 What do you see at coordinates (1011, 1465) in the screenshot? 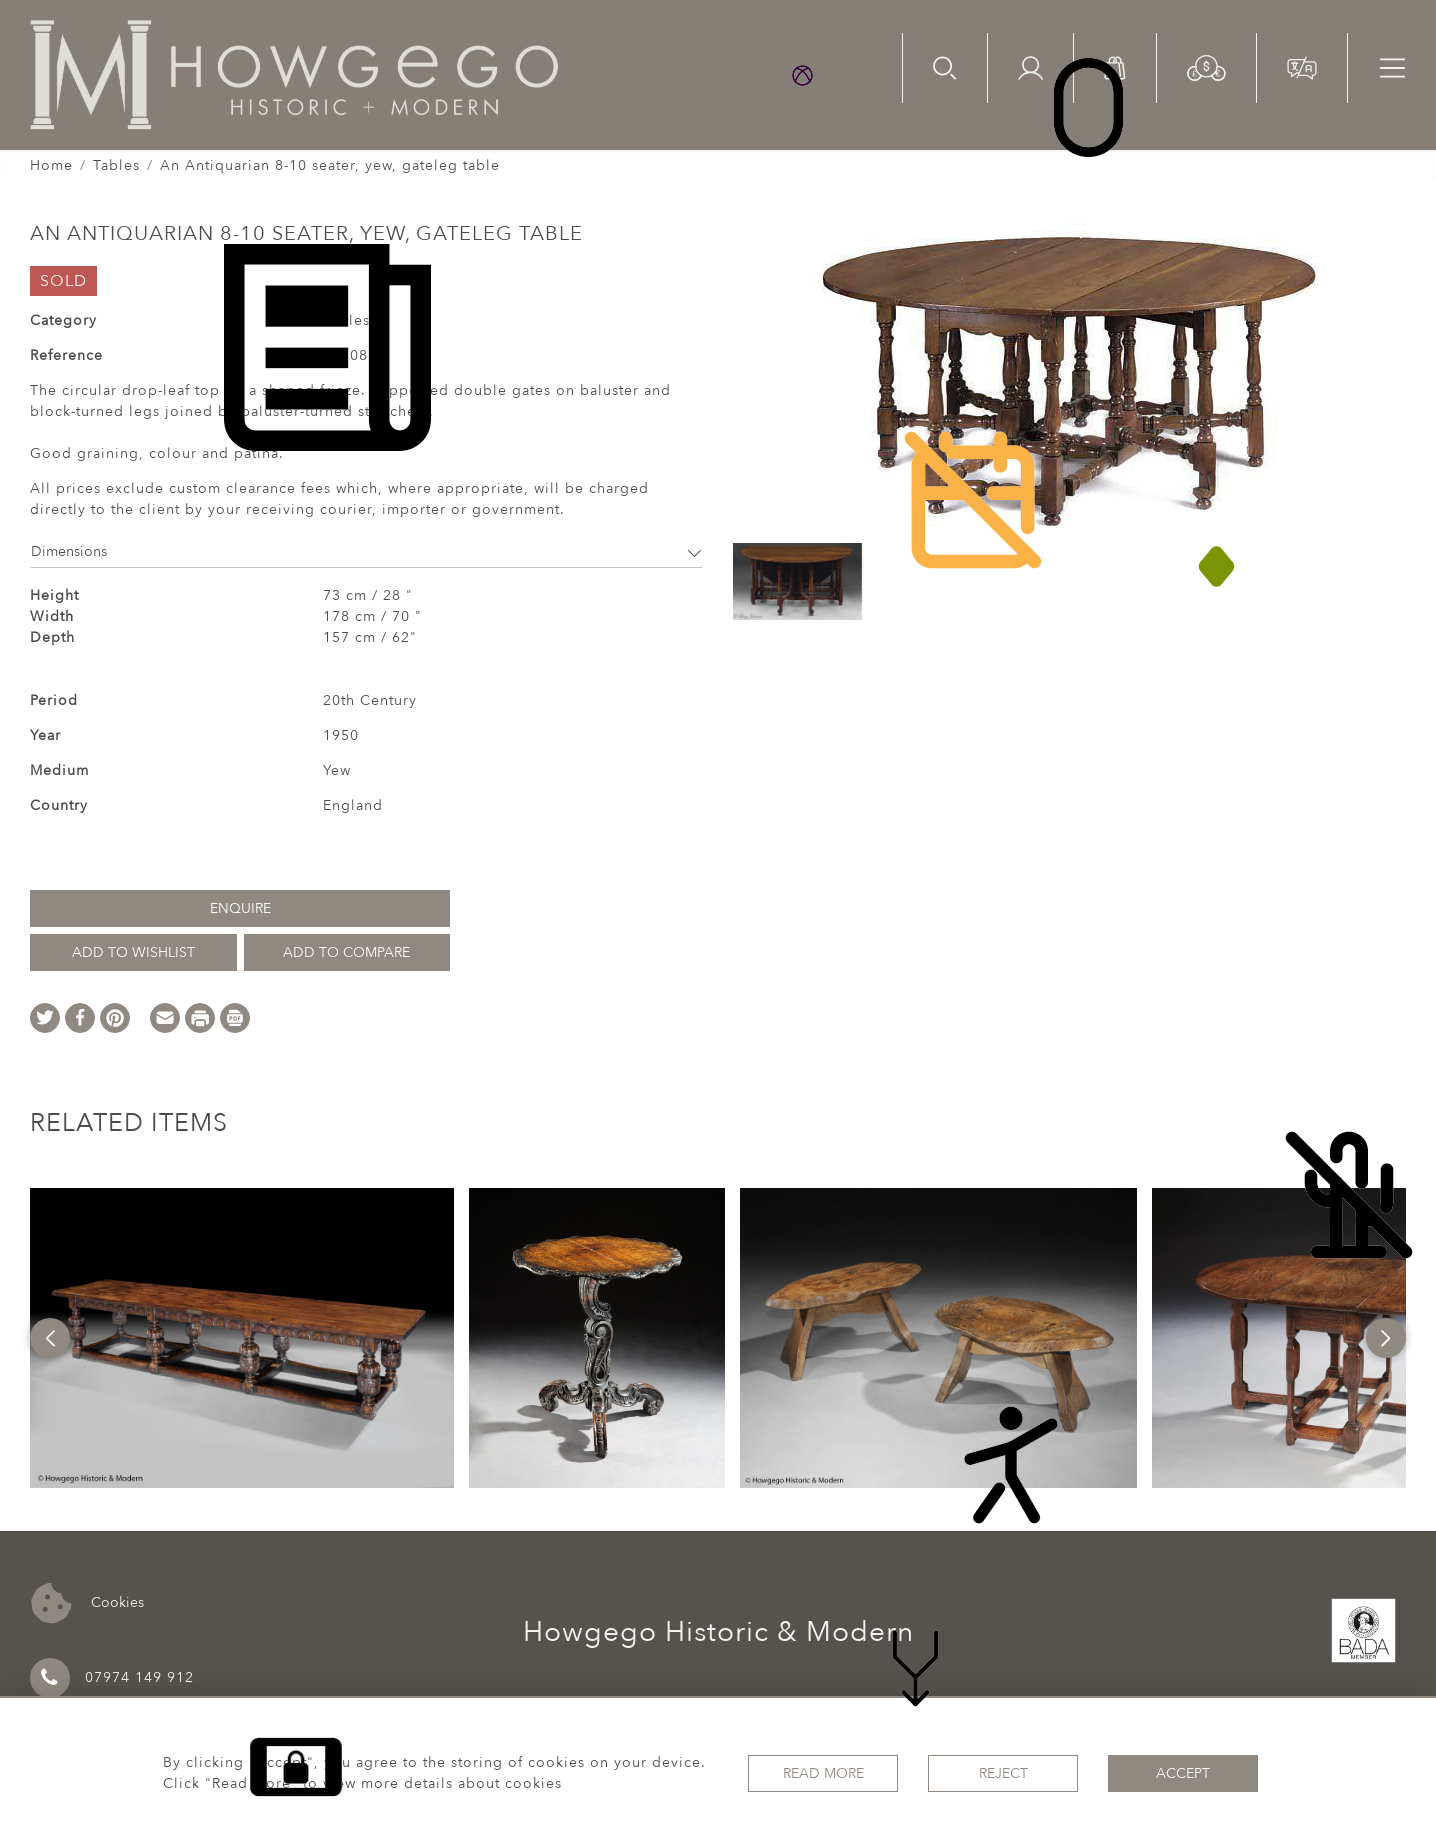
I see `access stretching or warm-up exercises` at bounding box center [1011, 1465].